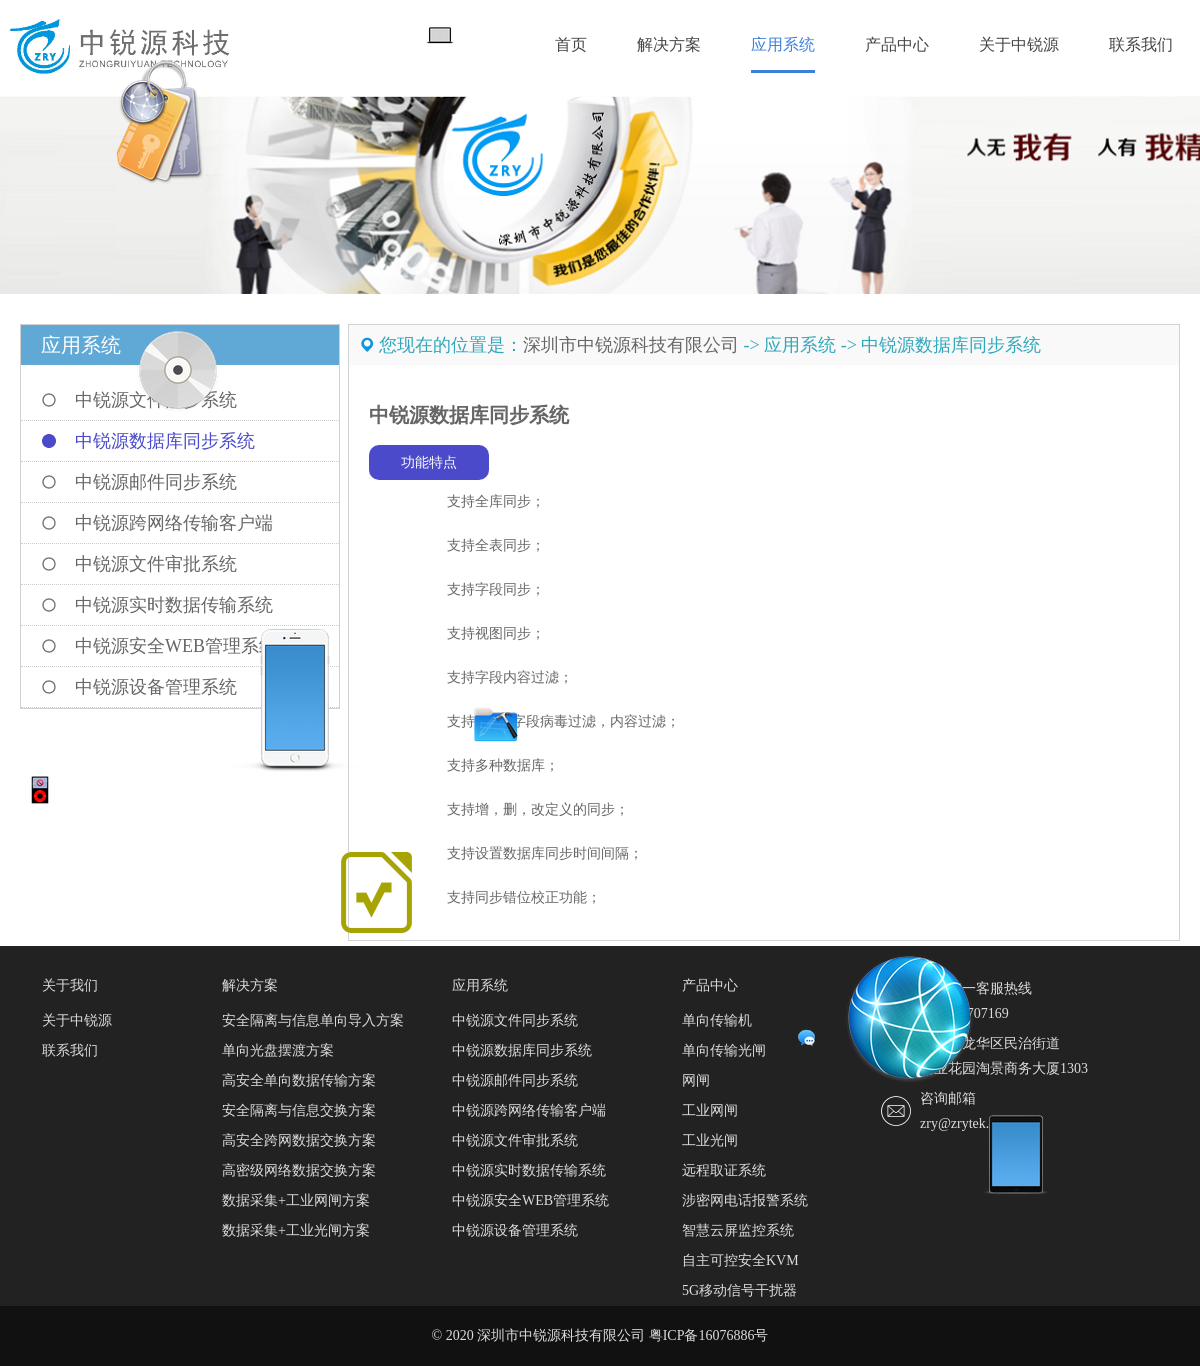  I want to click on iPod device with sync error or connection issue, so click(40, 790).